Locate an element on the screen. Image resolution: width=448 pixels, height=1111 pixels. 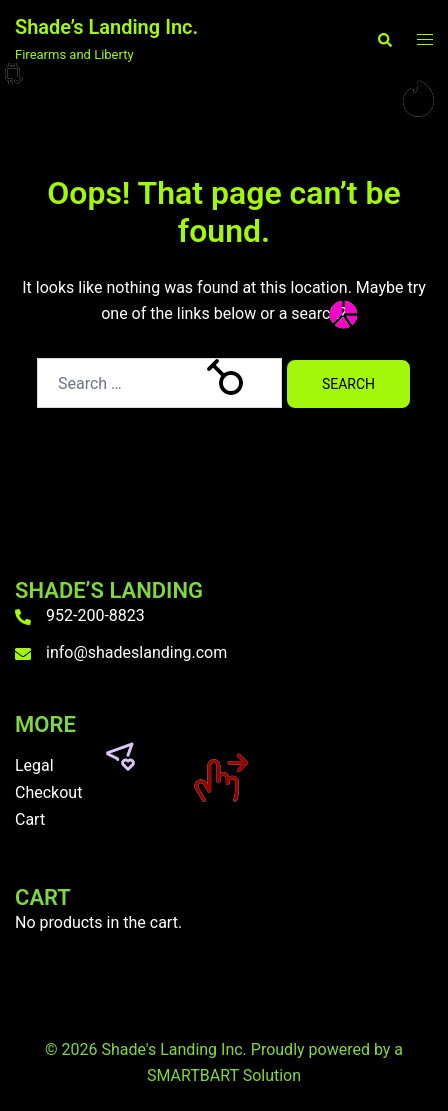
smartwatch successfully connected is located at coordinates (12, 73).